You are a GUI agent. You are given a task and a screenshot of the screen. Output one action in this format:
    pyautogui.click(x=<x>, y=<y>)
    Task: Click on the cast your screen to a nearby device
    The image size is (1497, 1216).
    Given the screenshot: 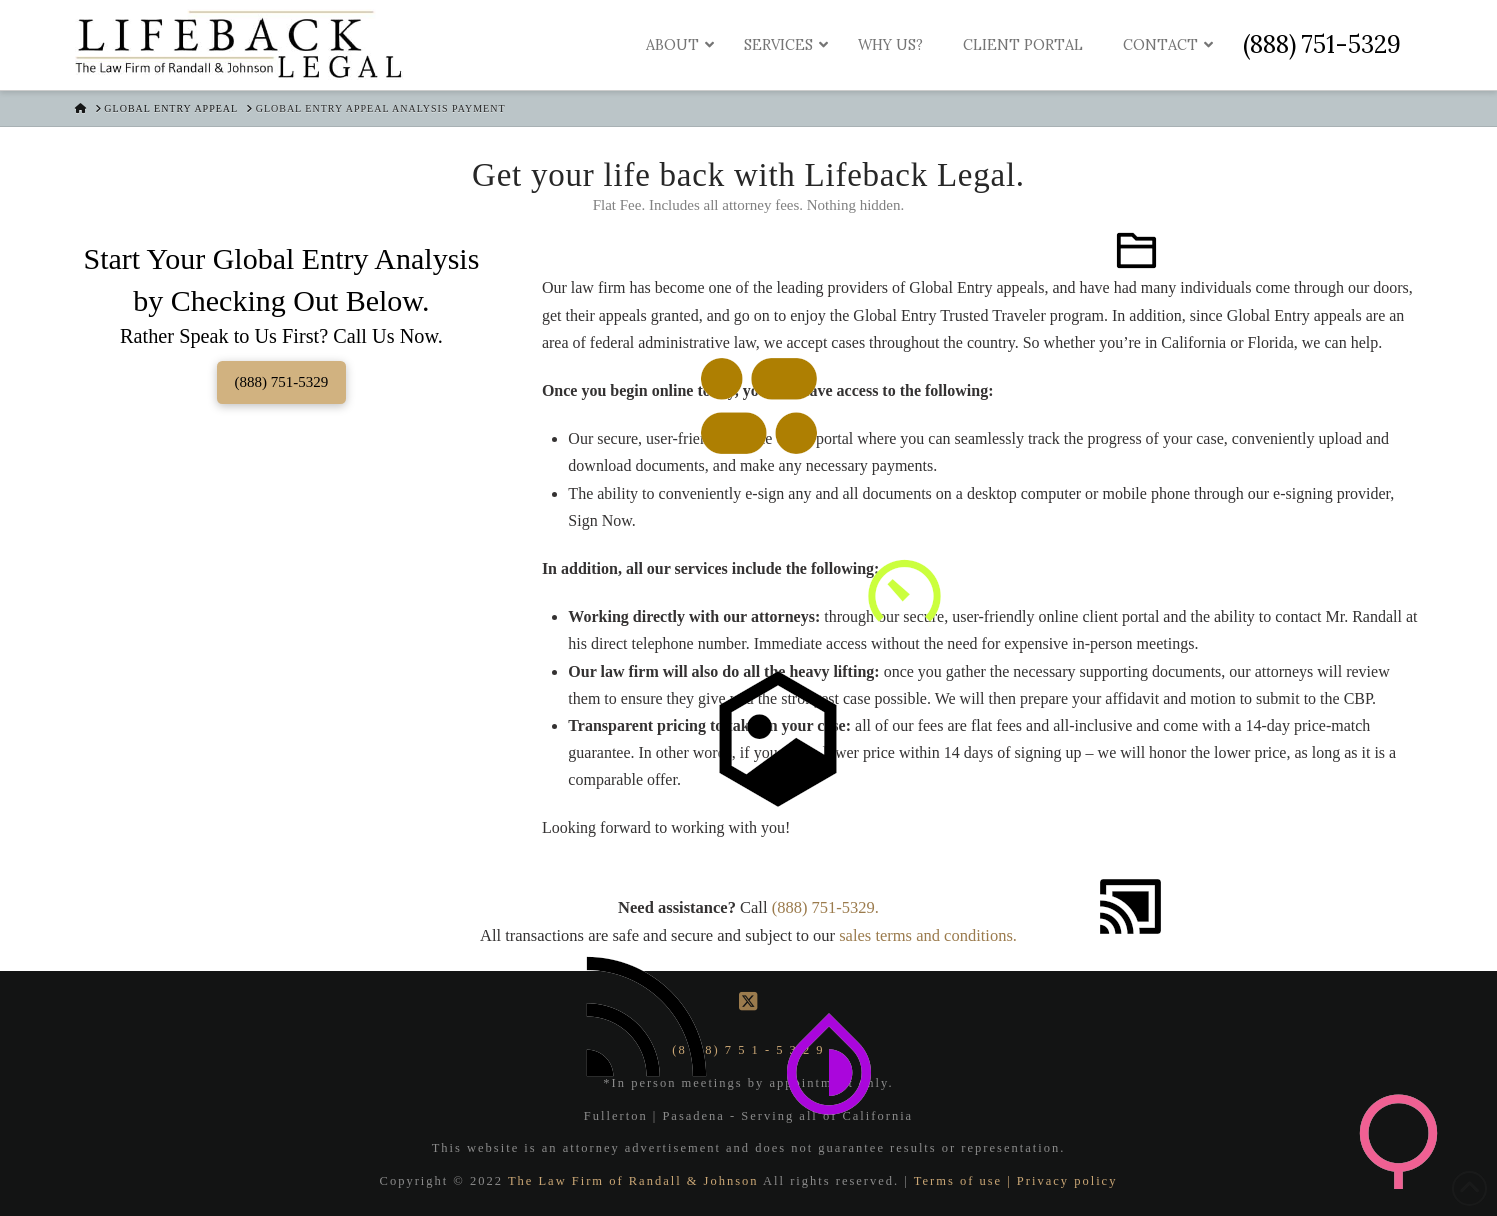 What is the action you would take?
    pyautogui.click(x=1130, y=906)
    